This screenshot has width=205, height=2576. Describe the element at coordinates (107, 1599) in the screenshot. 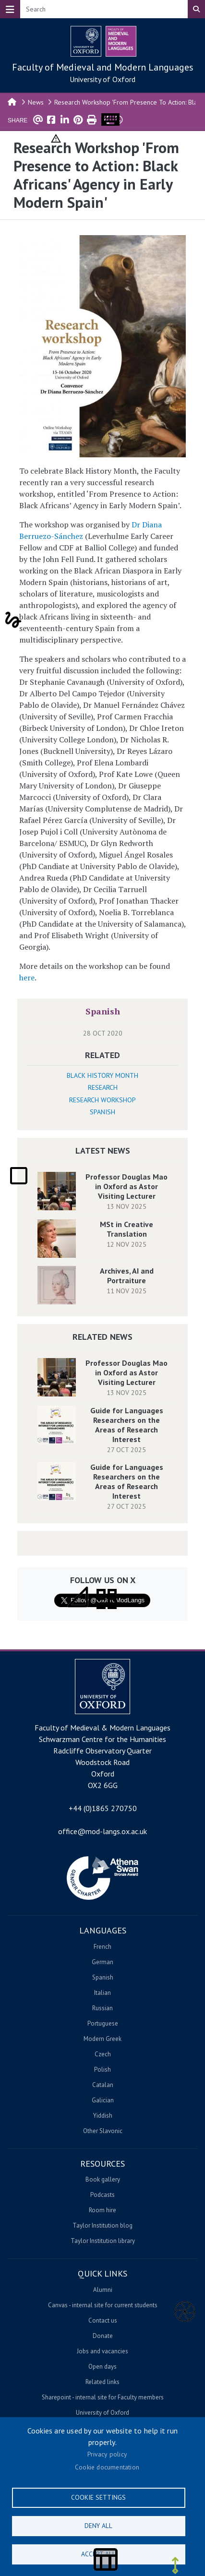

I see `access the main dashboard` at that location.